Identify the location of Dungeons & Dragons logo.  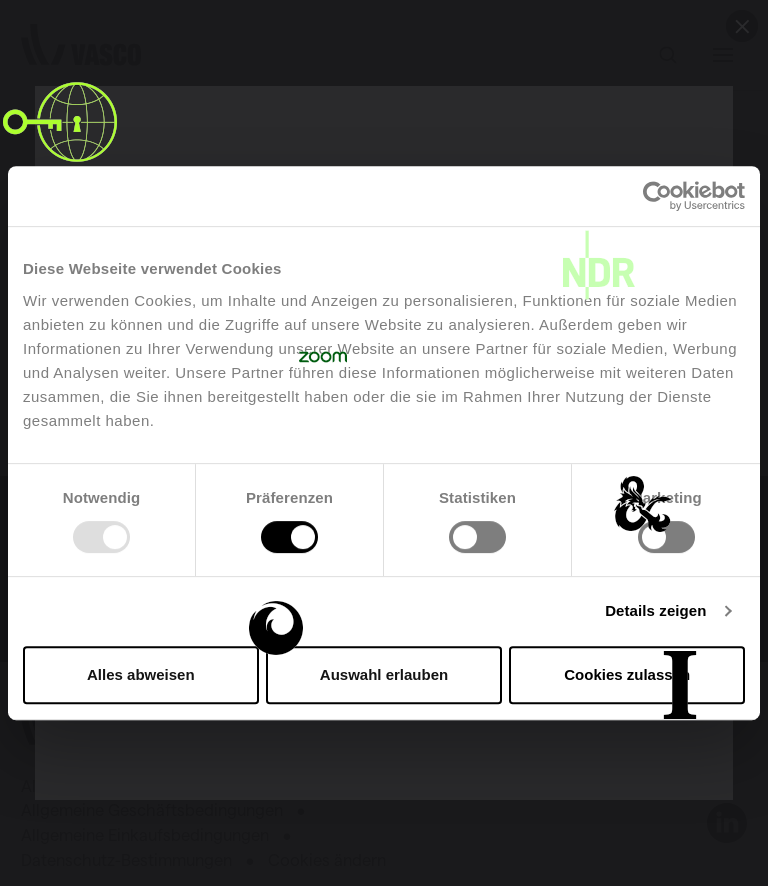
(643, 504).